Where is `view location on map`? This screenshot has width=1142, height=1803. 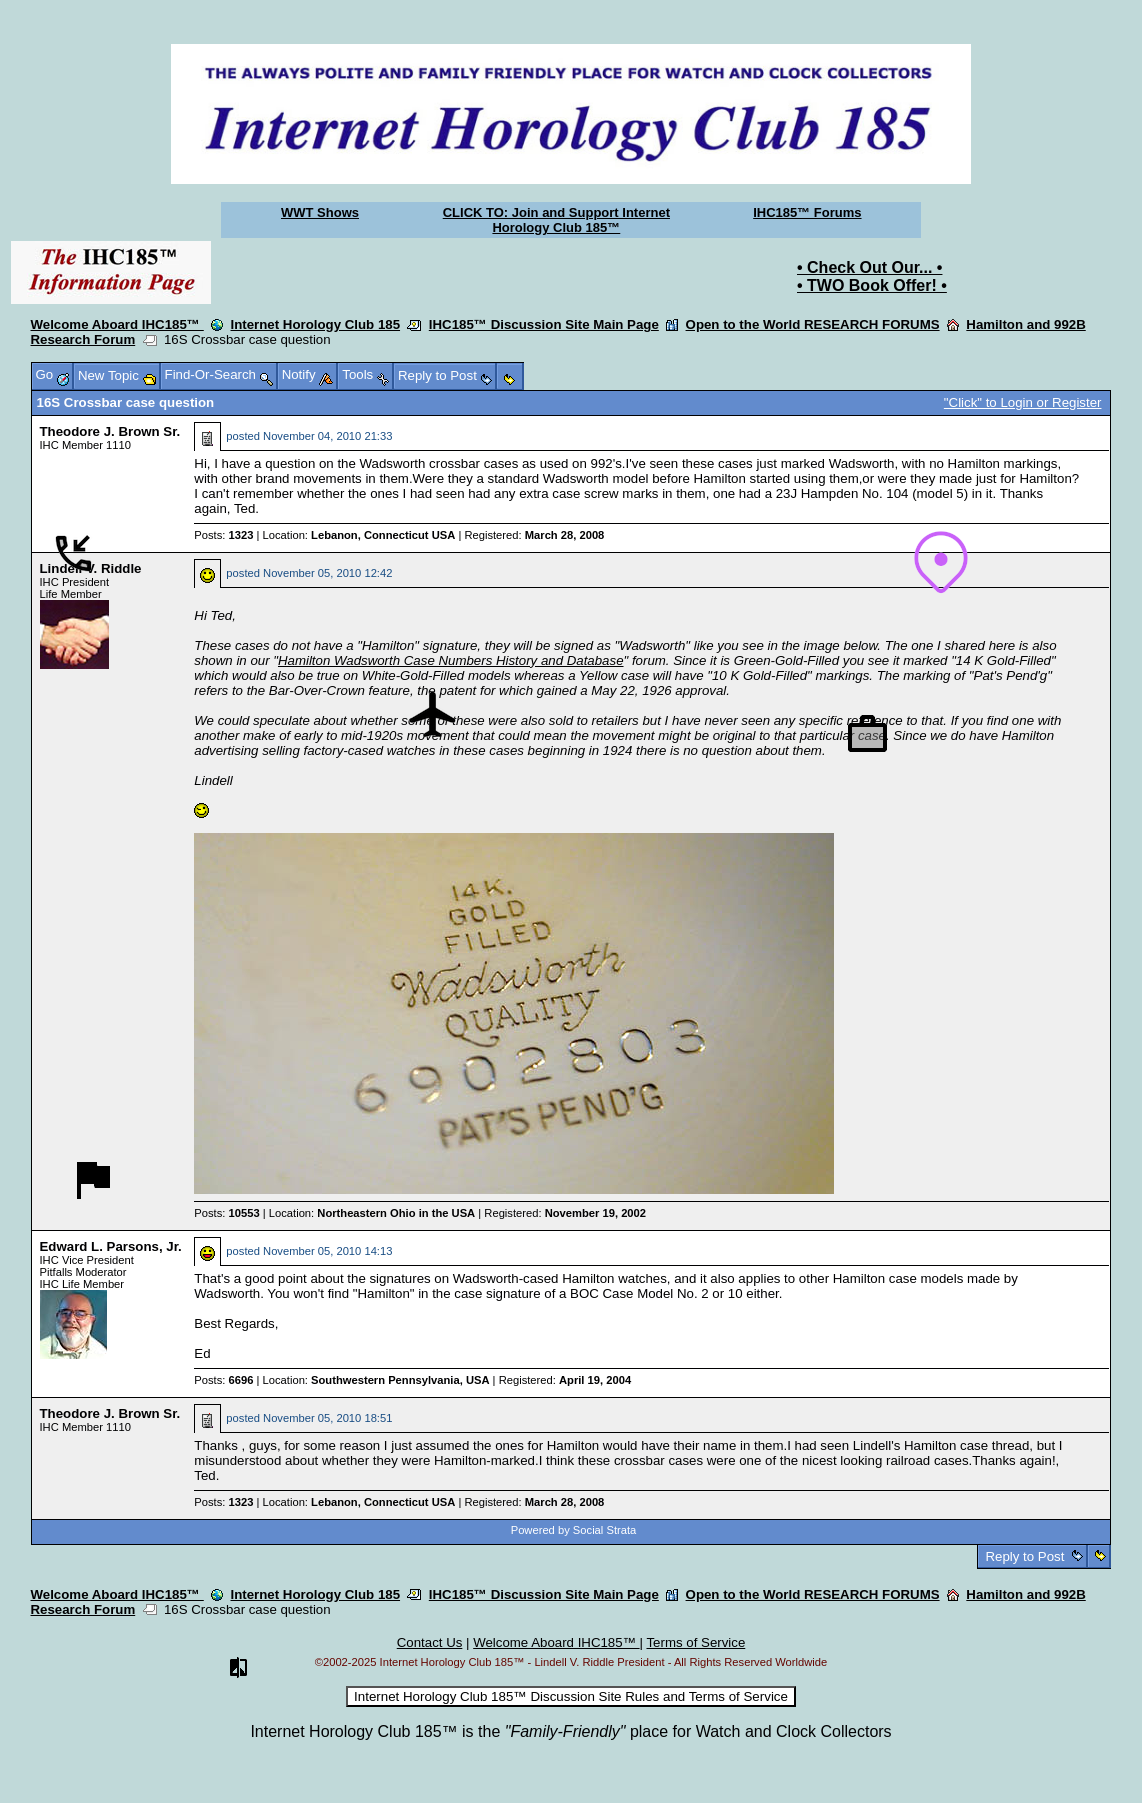 view location on map is located at coordinates (941, 562).